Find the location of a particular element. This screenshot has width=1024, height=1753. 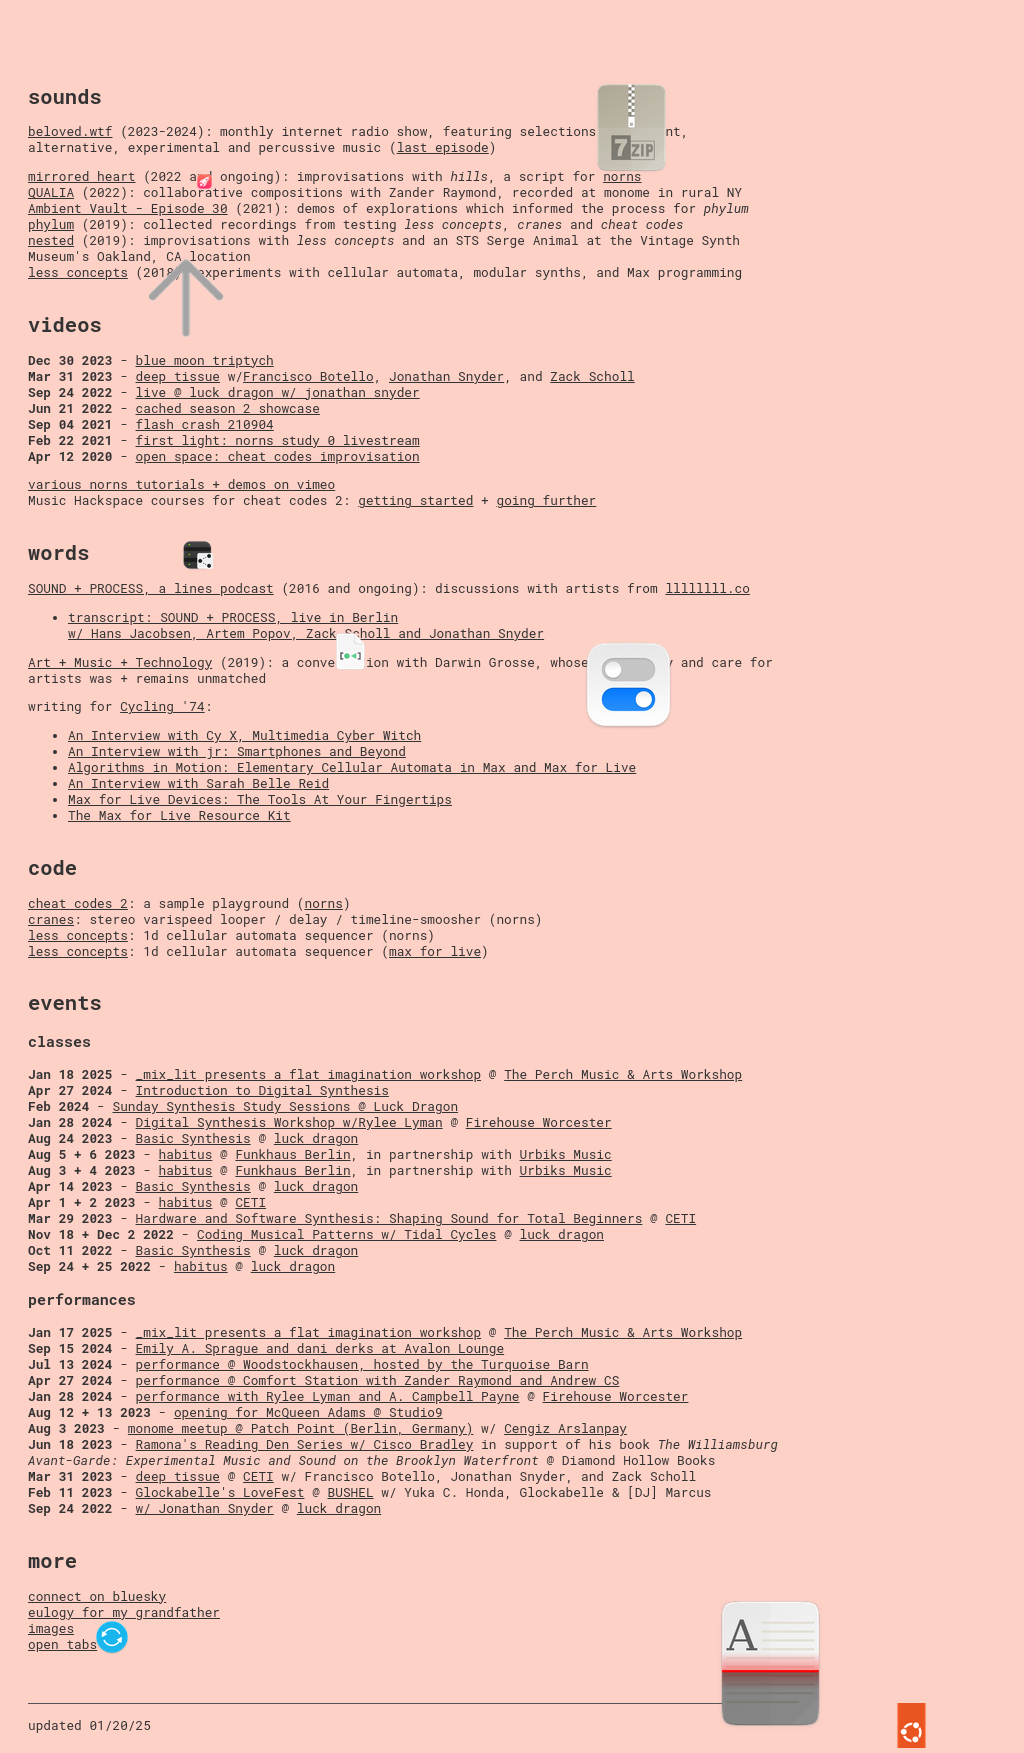

a 7-zip compressed archive file is located at coordinates (631, 127).